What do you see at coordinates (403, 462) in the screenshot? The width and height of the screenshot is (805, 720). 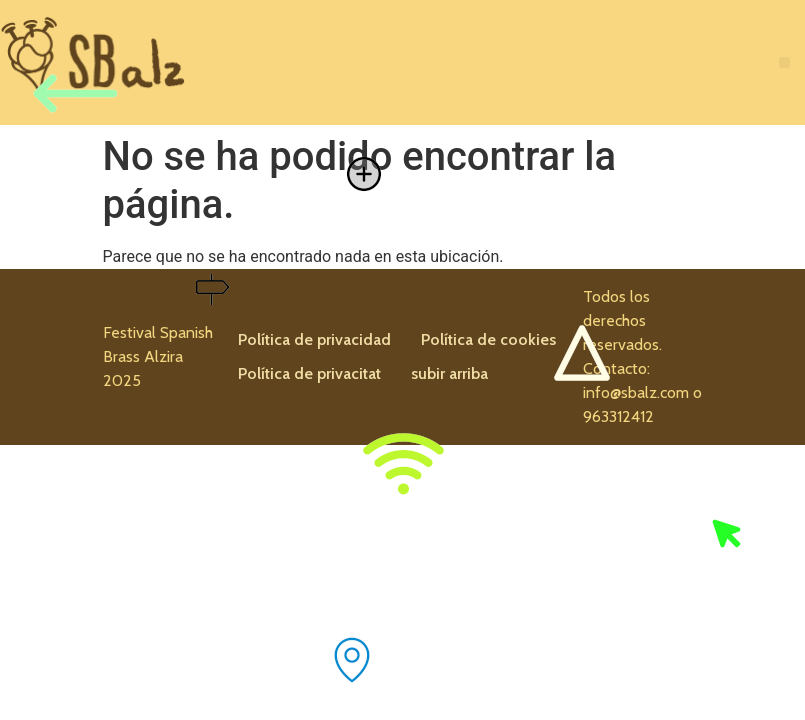 I see `indicates strong wifi signal strength` at bounding box center [403, 462].